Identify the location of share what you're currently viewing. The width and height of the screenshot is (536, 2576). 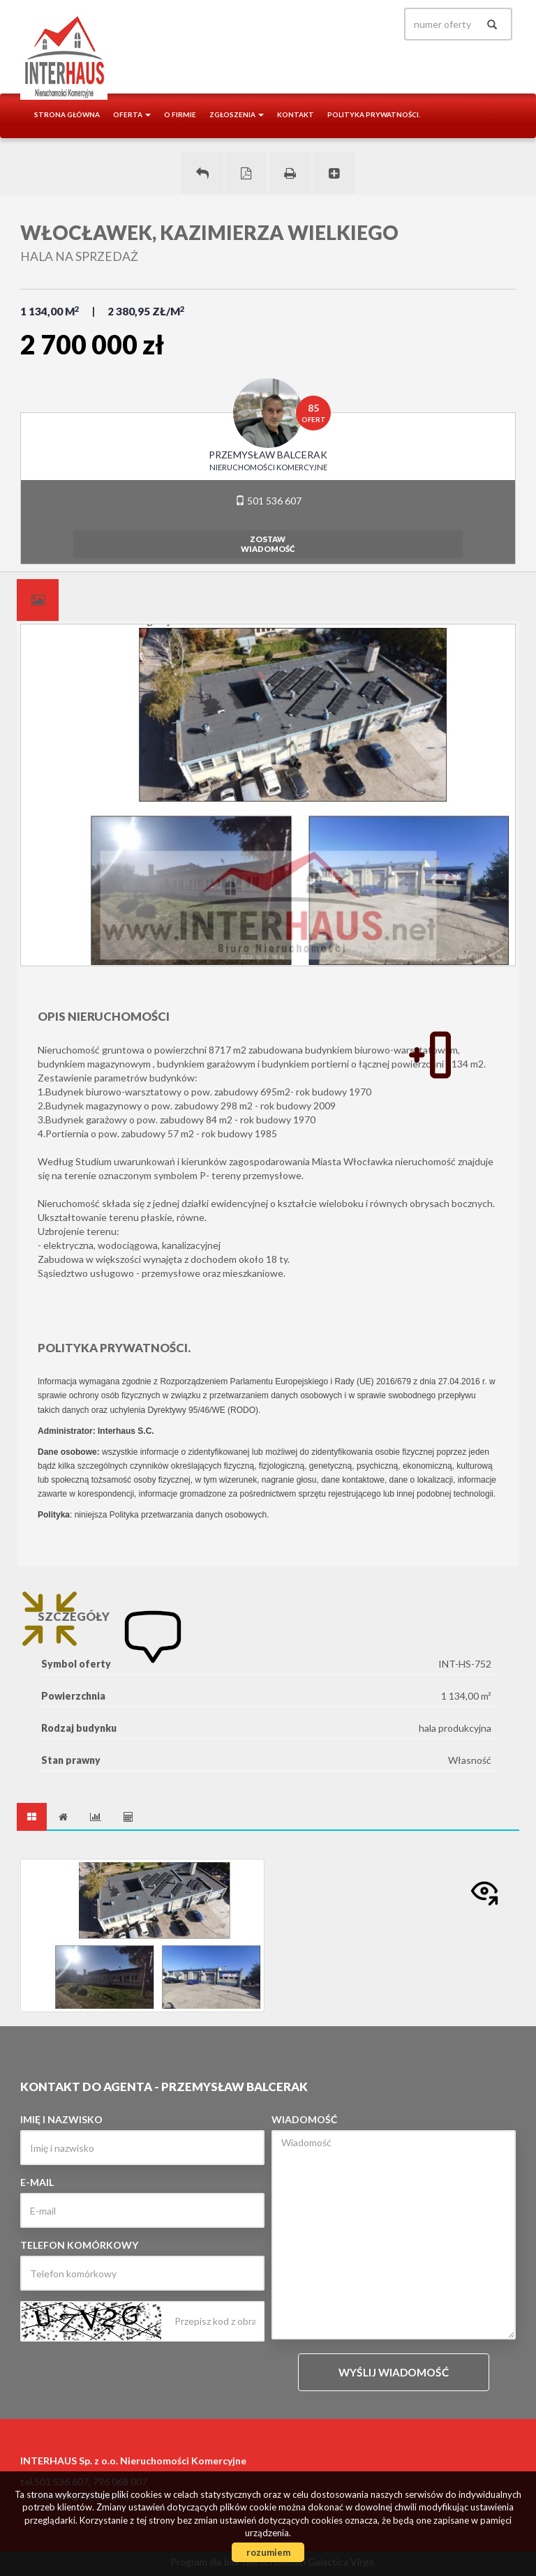
(484, 1891).